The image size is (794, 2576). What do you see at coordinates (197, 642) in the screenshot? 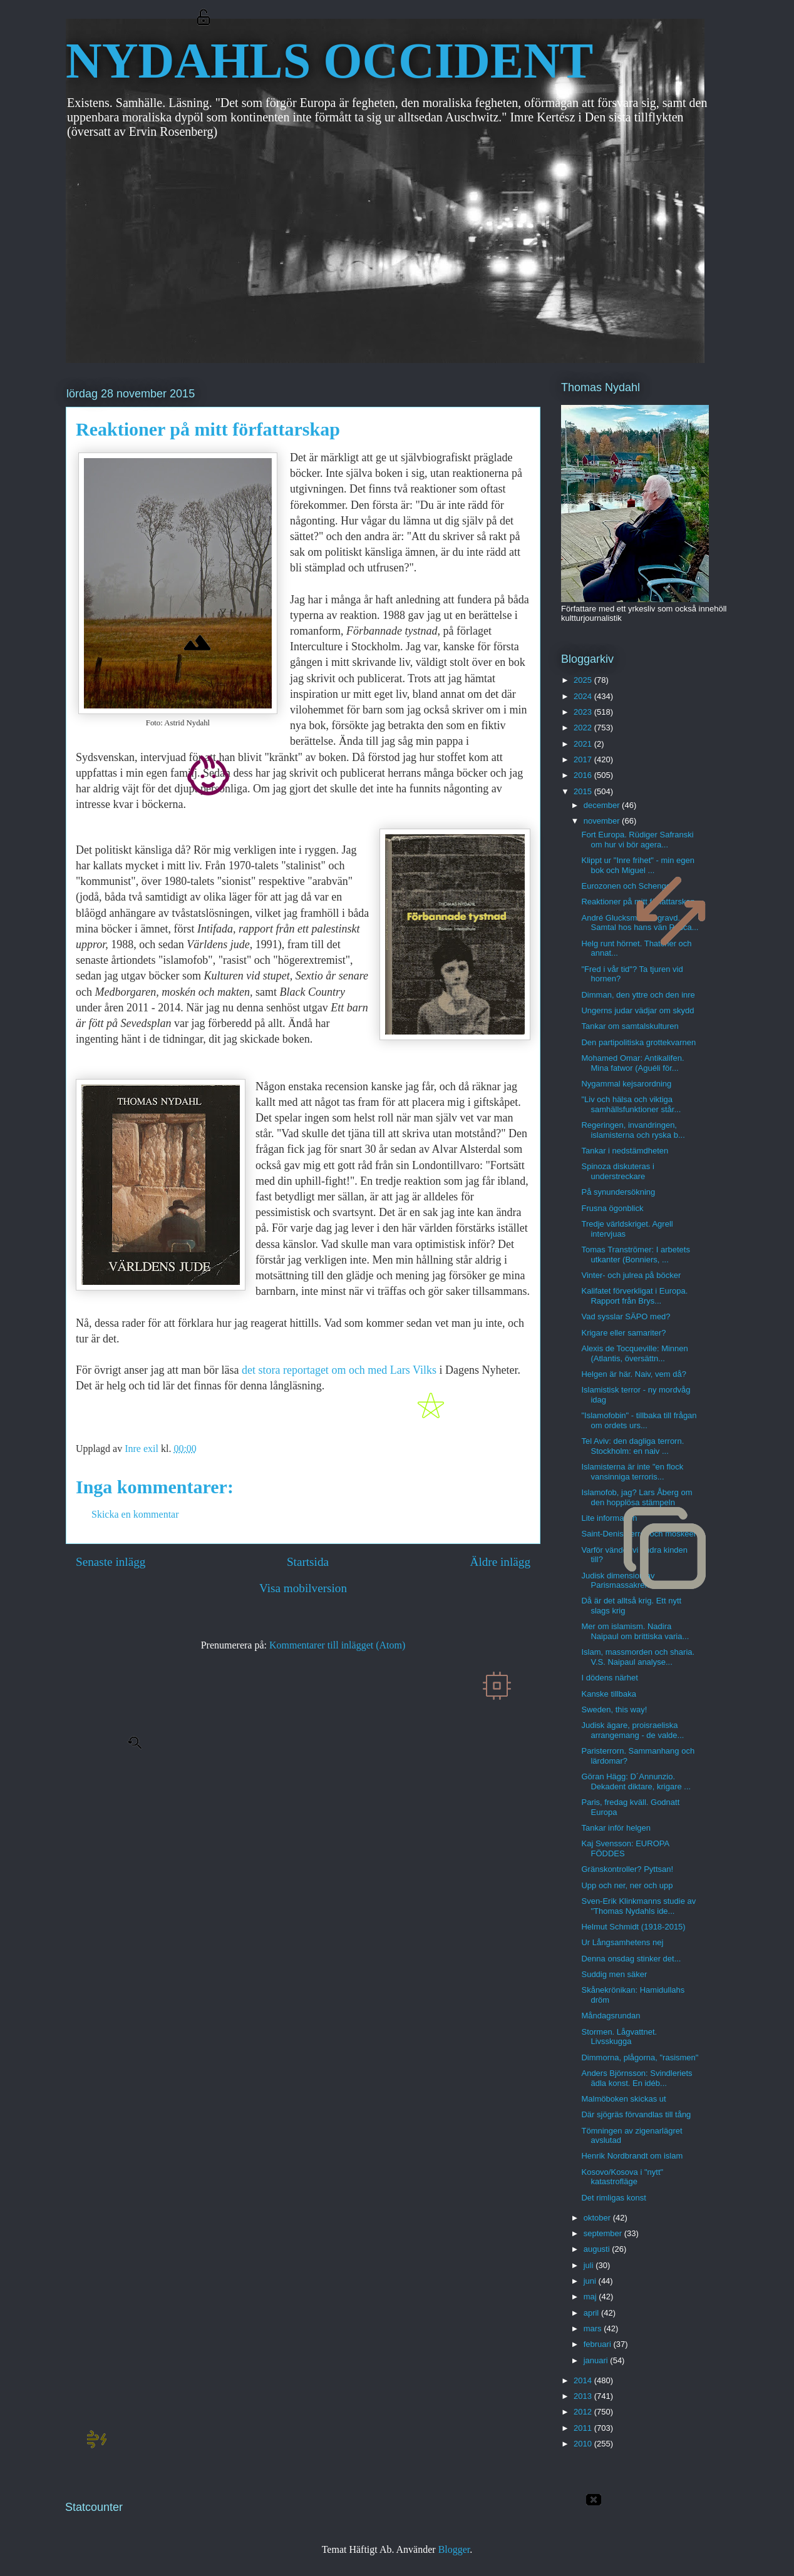
I see `view landscape or nature photos` at bounding box center [197, 642].